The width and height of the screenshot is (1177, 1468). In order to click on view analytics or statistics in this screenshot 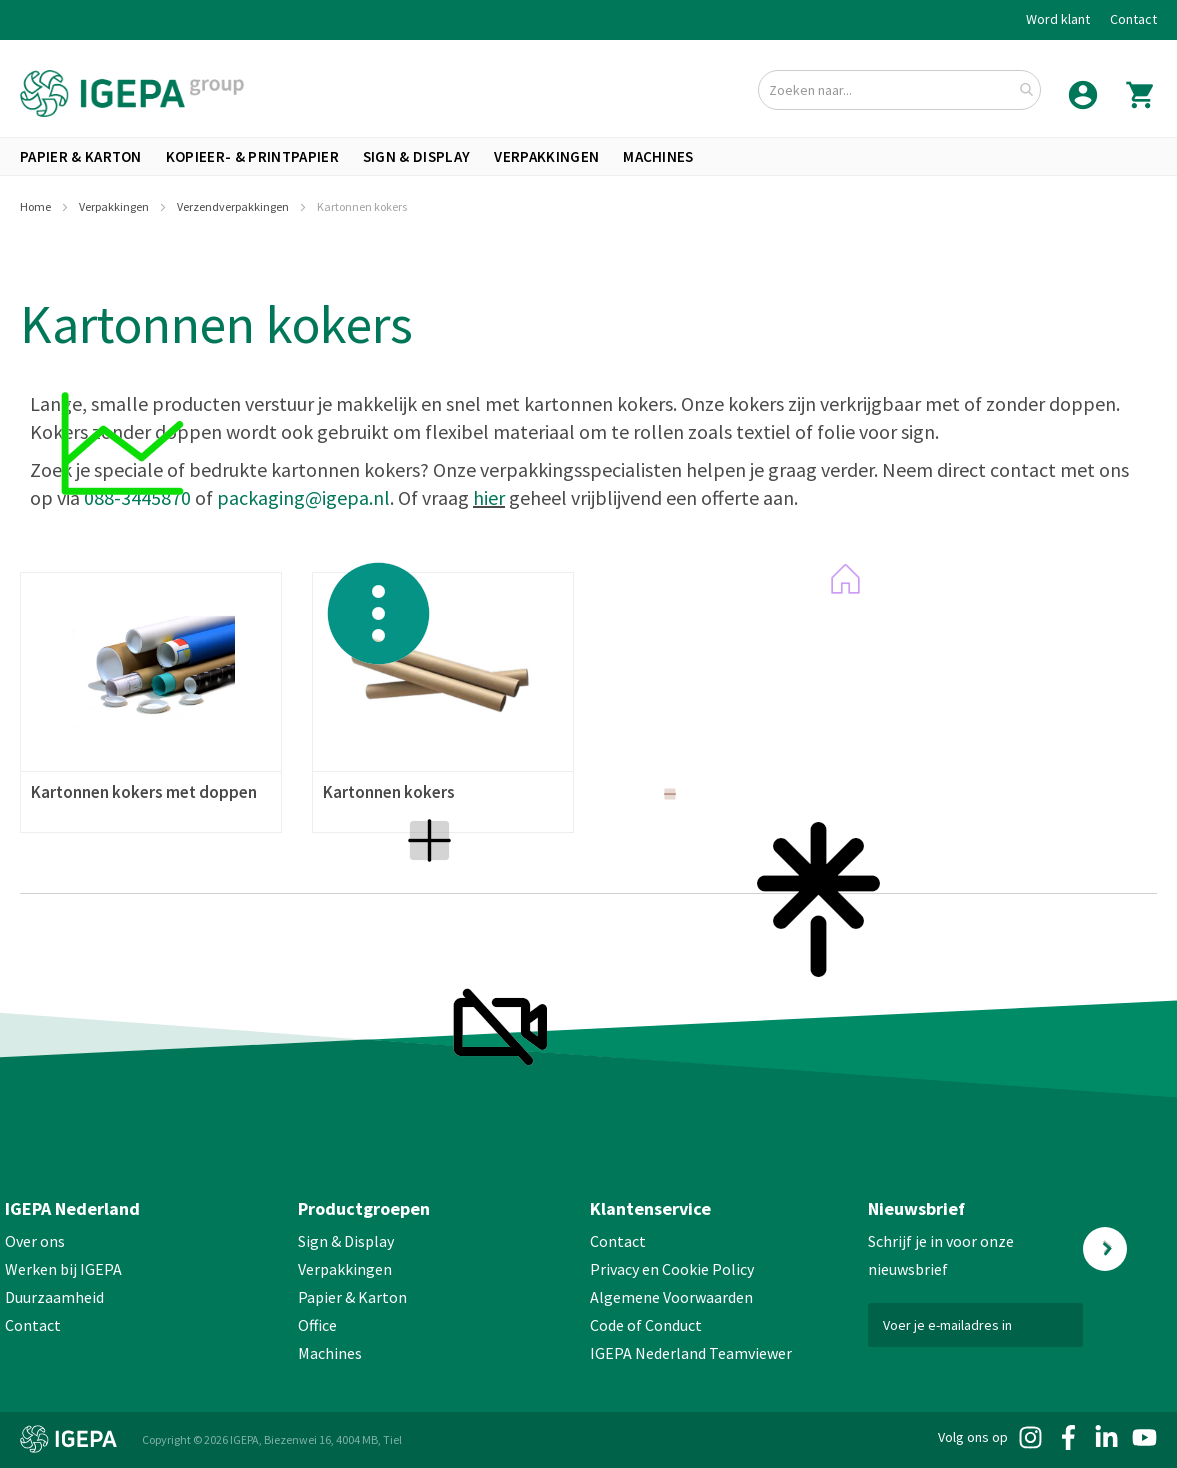, I will do `click(122, 443)`.